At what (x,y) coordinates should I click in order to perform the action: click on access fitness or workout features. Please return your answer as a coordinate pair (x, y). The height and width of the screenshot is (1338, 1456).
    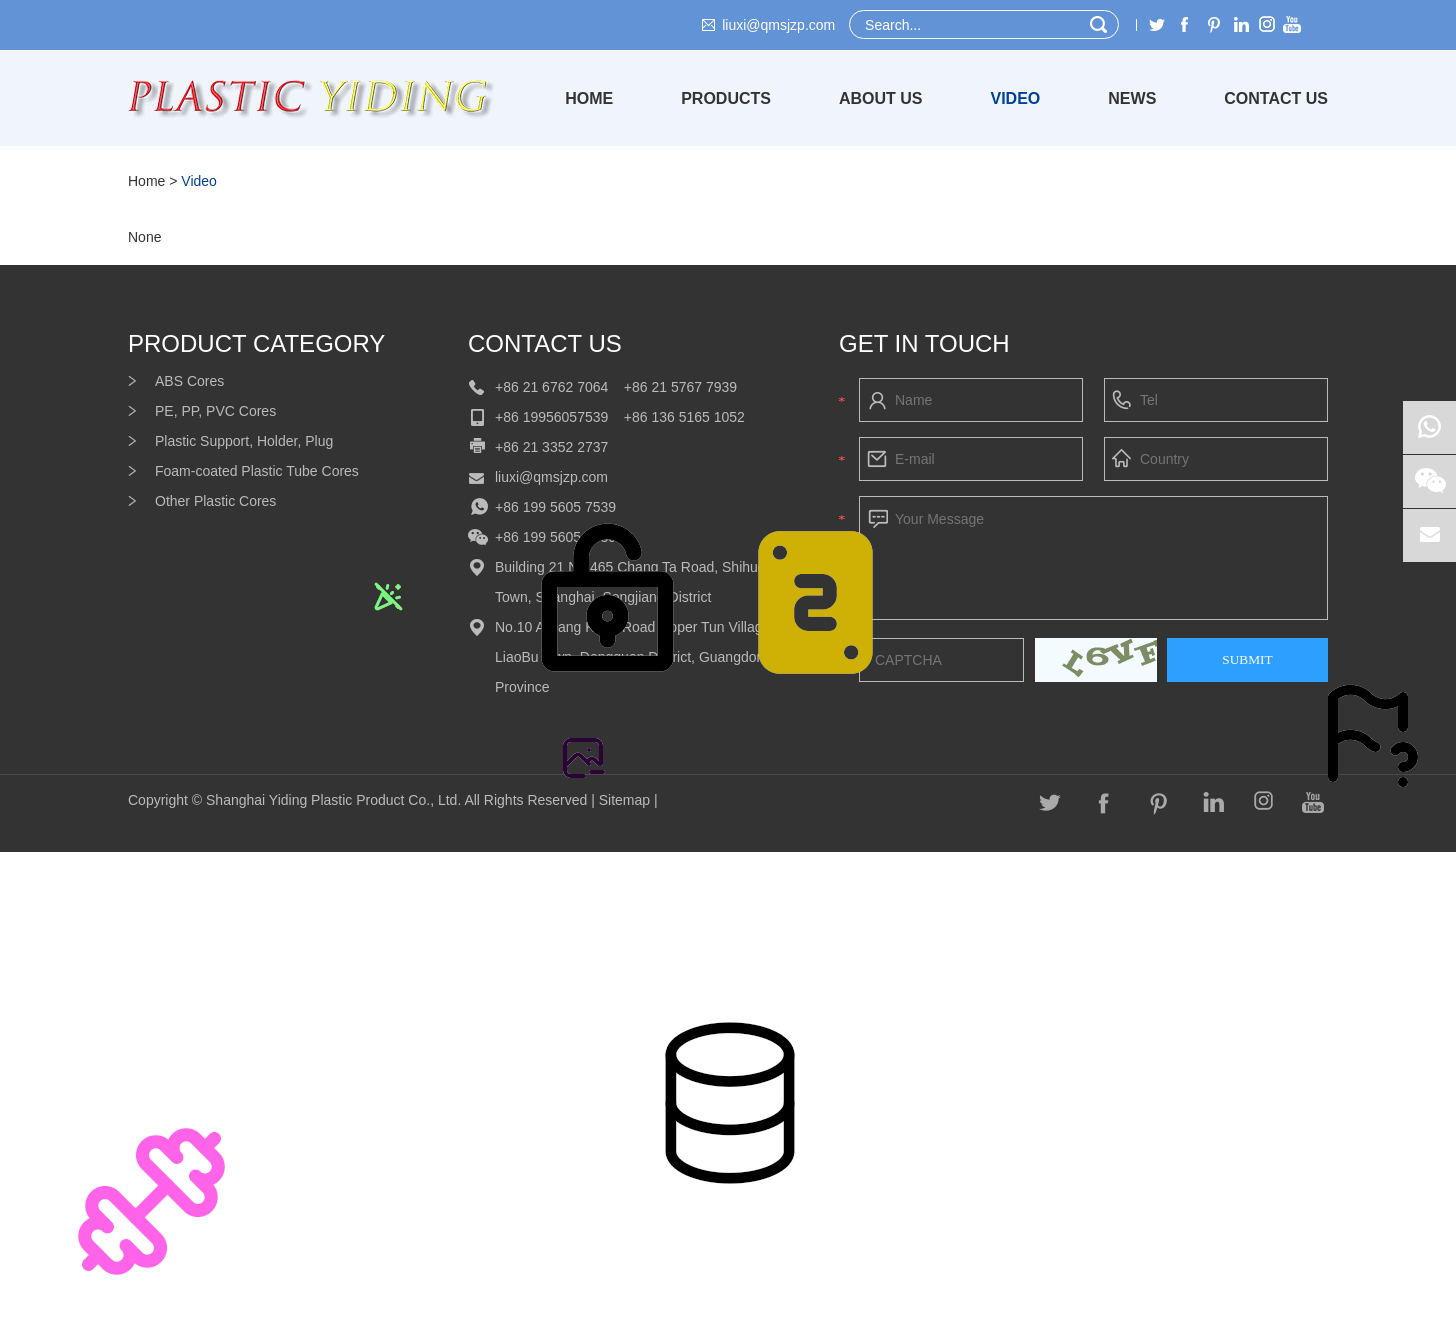
    Looking at the image, I should click on (151, 1201).